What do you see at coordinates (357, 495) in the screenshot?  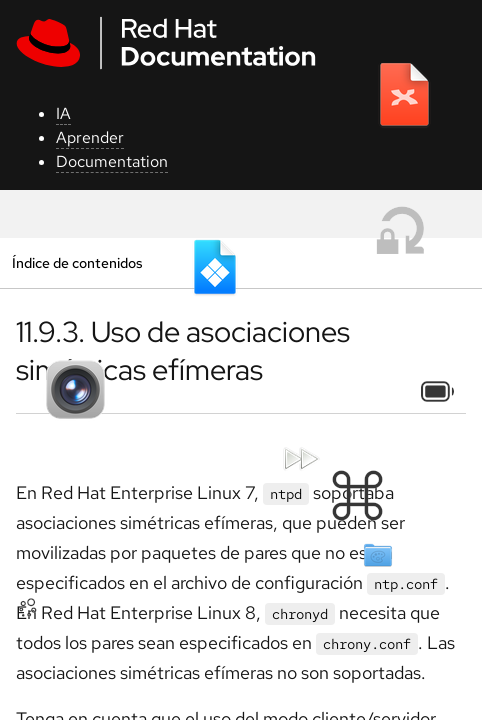 I see `command key symbol on mac keyboards` at bounding box center [357, 495].